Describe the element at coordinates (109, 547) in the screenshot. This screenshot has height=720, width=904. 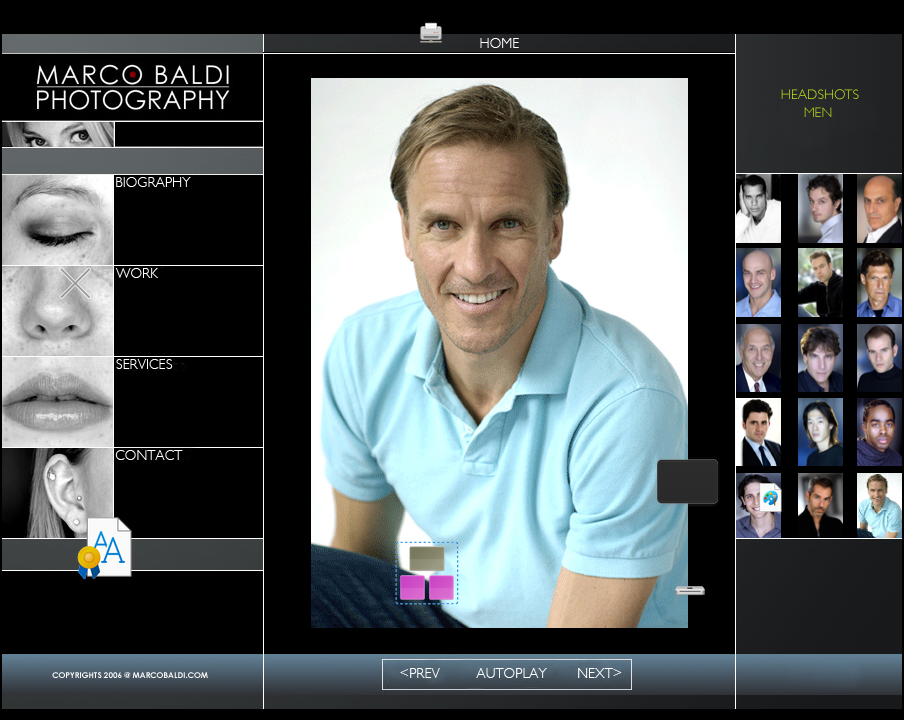
I see `a certified or premium font file` at that location.